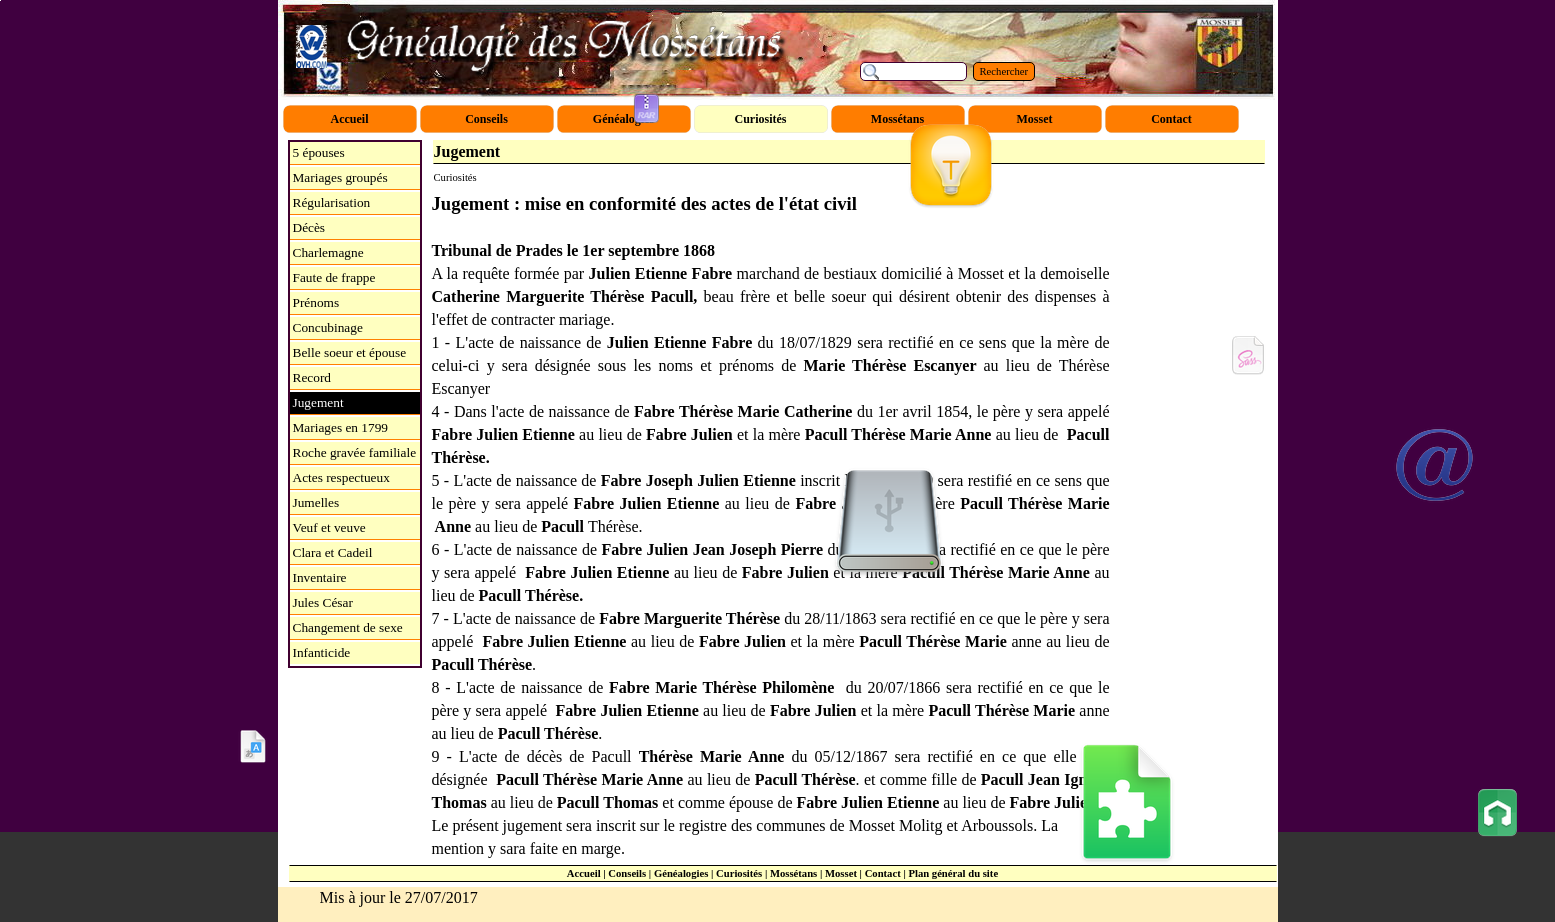 The image size is (1555, 922). What do you see at coordinates (951, 165) in the screenshot?
I see `open the tips app for helpful hints and tutorials` at bounding box center [951, 165].